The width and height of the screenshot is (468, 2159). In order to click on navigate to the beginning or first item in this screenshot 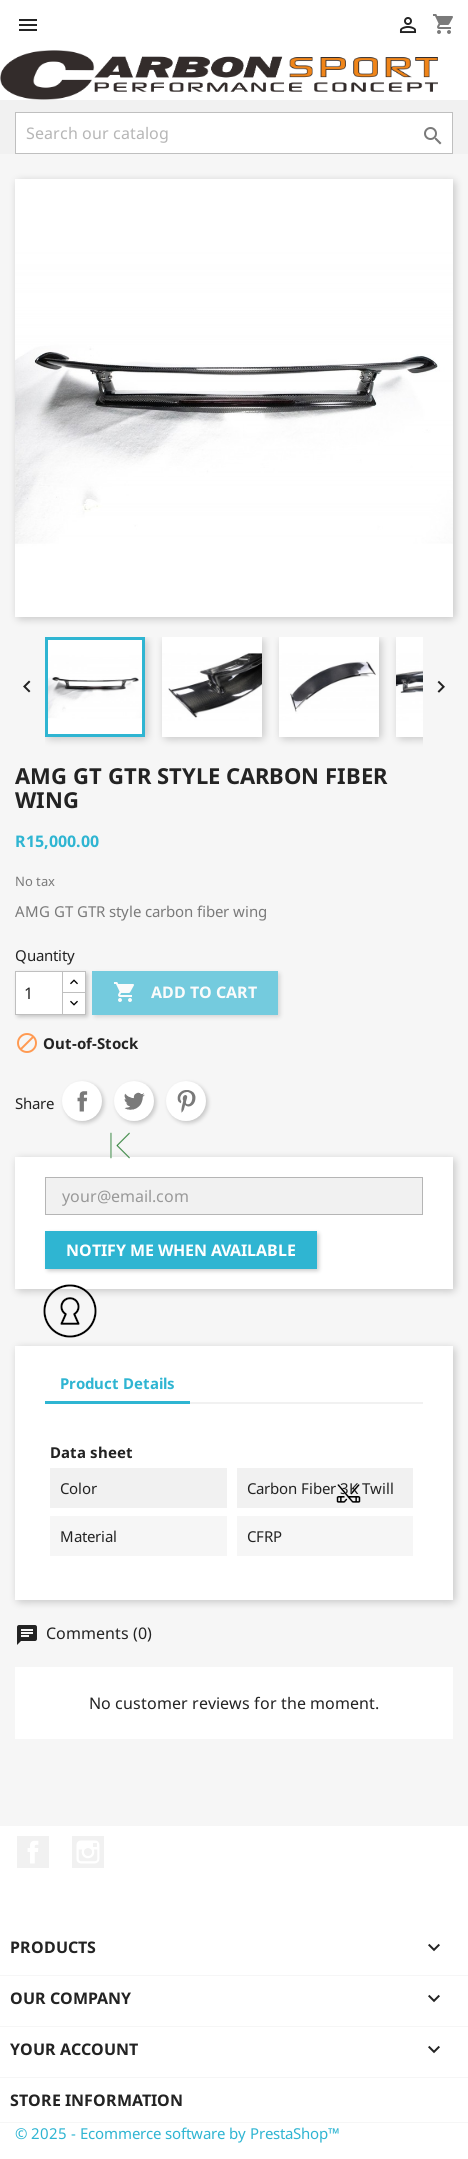, I will do `click(119, 1145)`.